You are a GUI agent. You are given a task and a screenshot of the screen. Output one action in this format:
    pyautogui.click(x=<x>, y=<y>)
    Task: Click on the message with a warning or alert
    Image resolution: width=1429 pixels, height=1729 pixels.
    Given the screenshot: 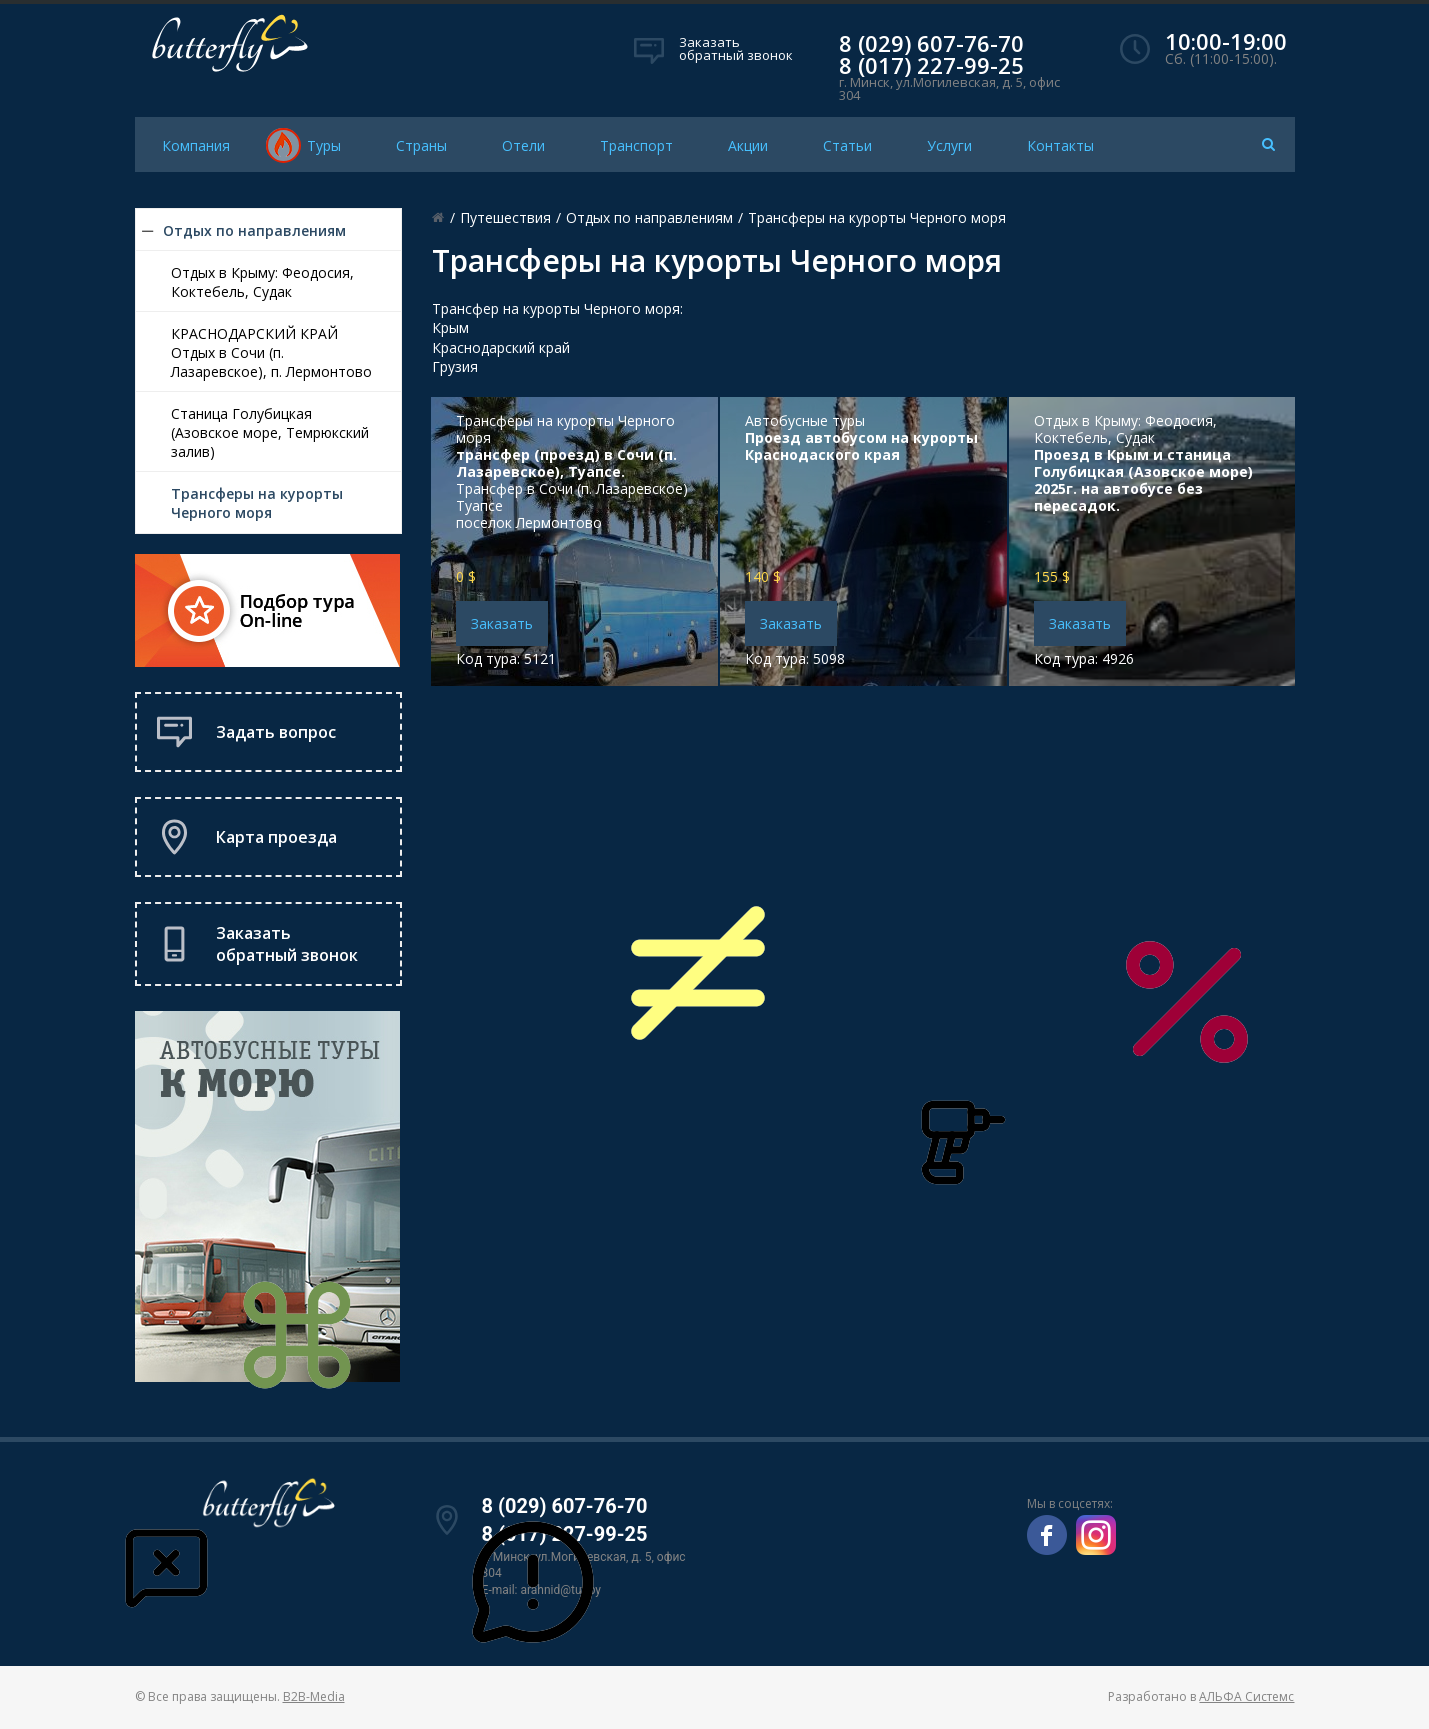 What is the action you would take?
    pyautogui.click(x=533, y=1582)
    